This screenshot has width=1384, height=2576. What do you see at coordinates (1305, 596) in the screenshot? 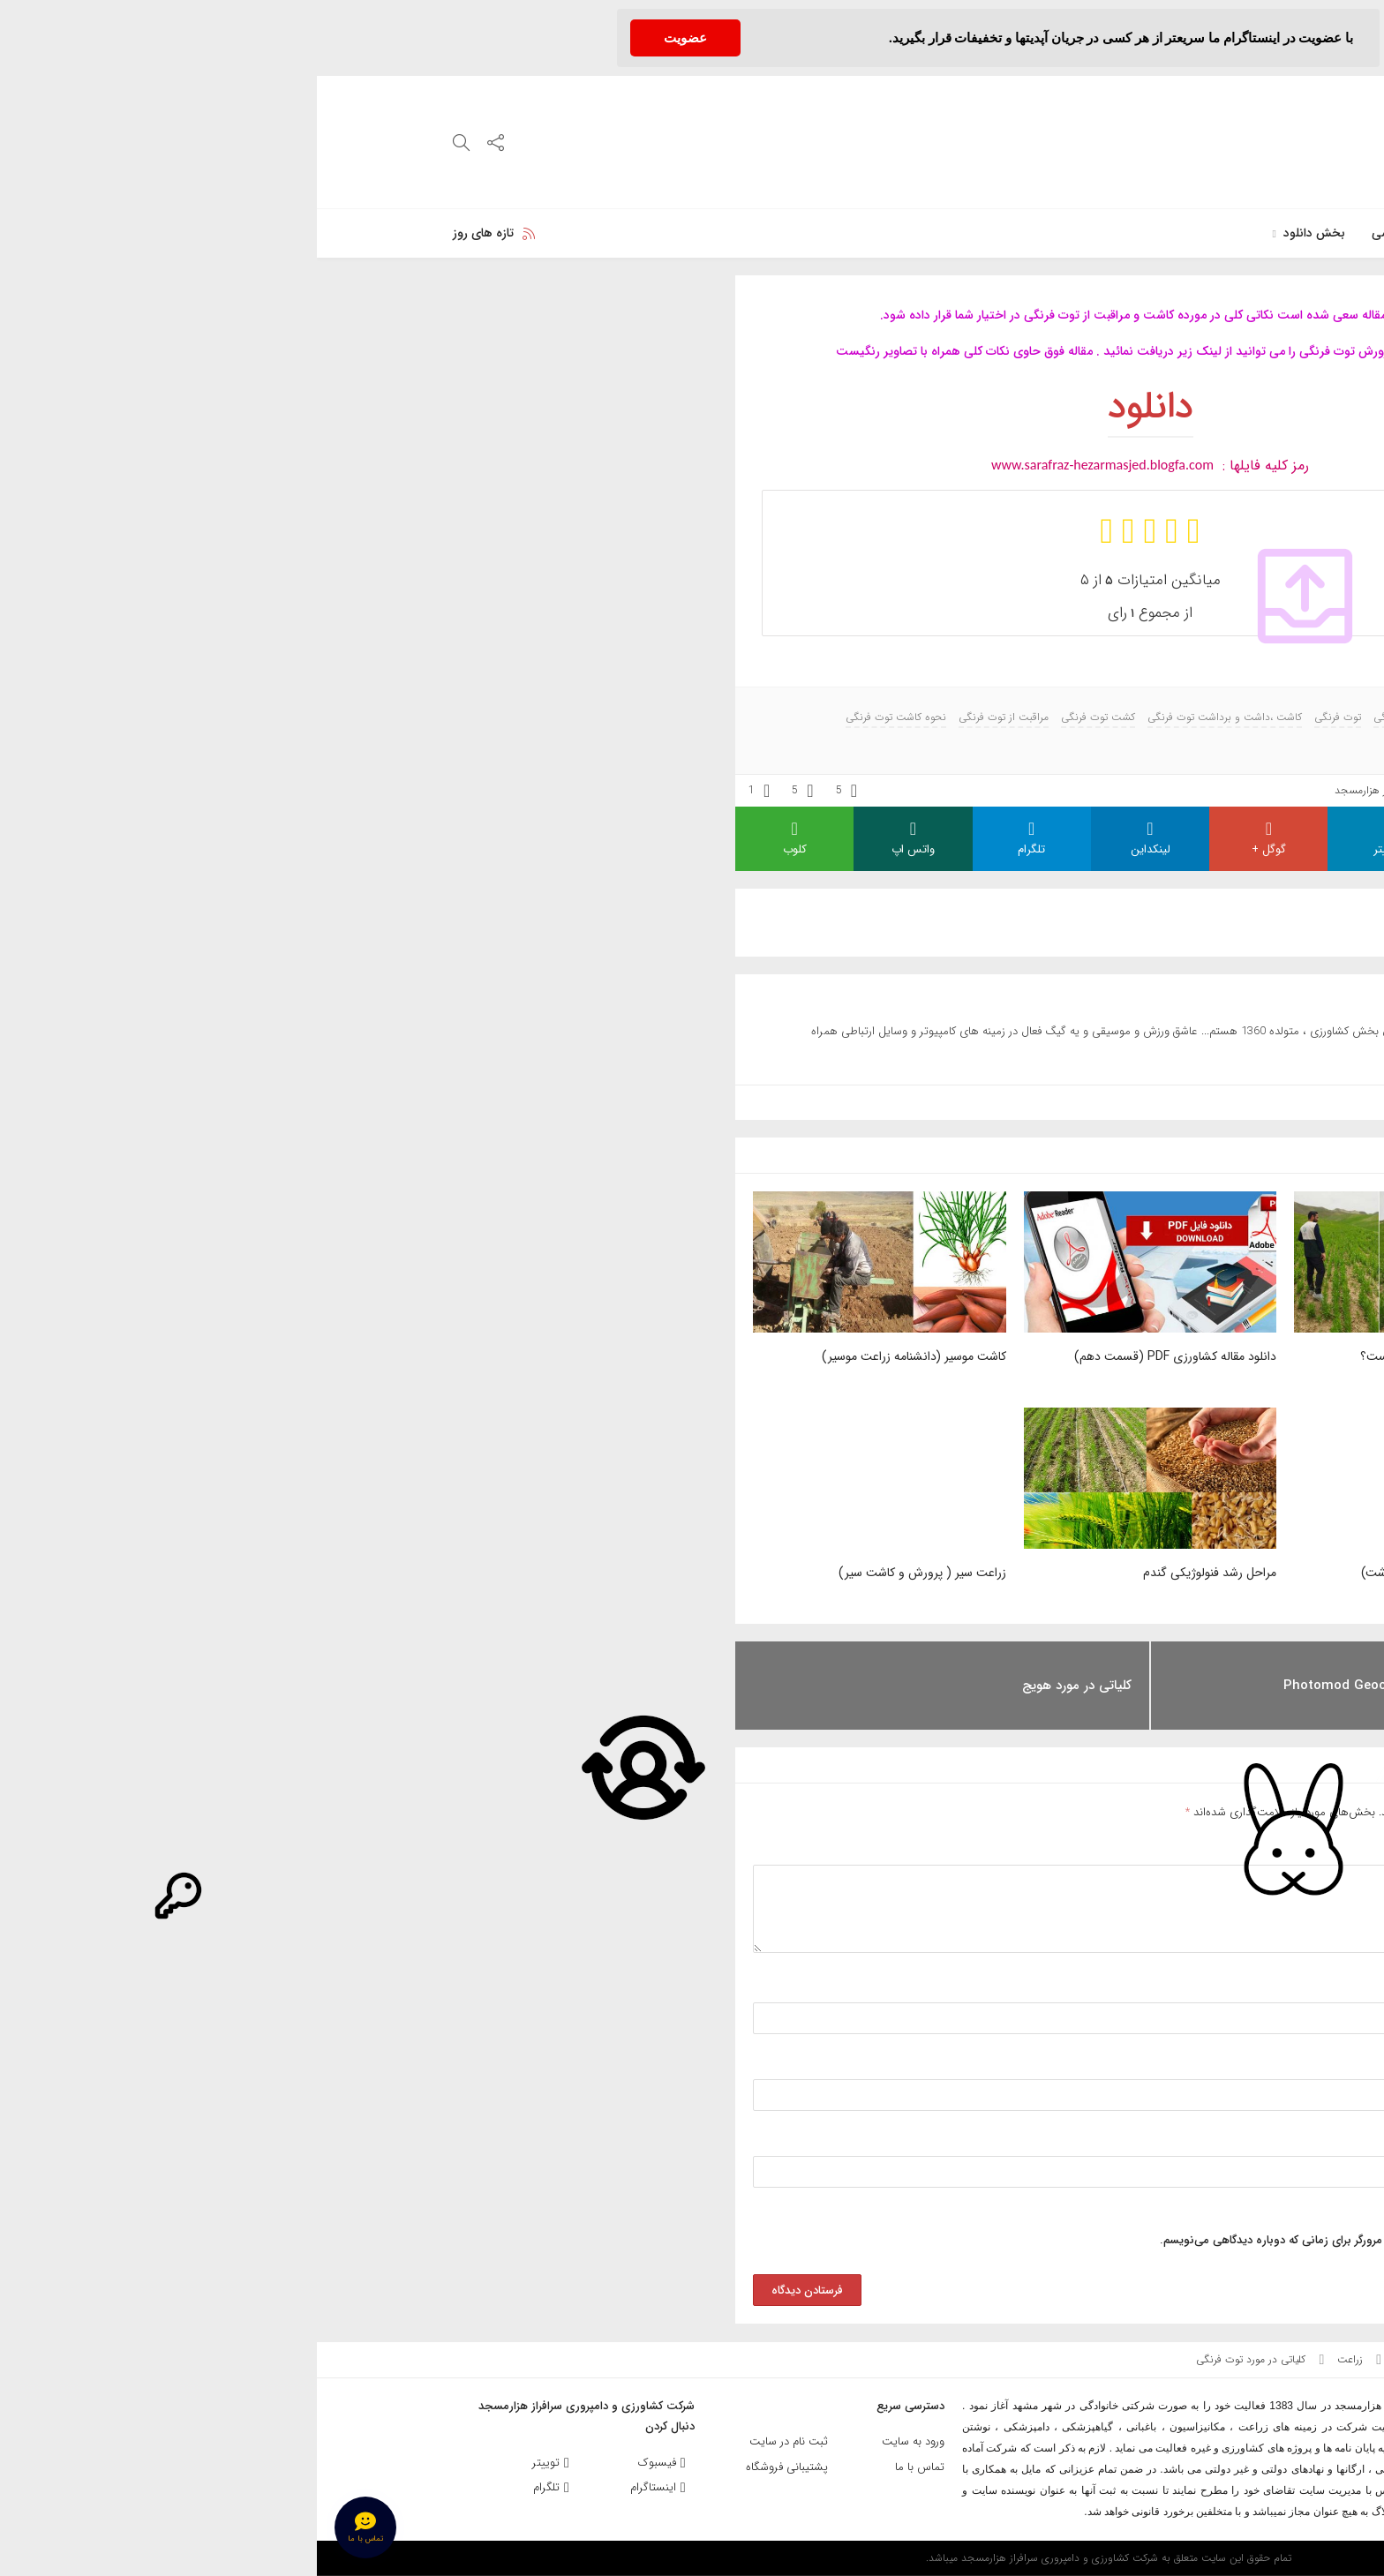
I see `upload a file from your device` at bounding box center [1305, 596].